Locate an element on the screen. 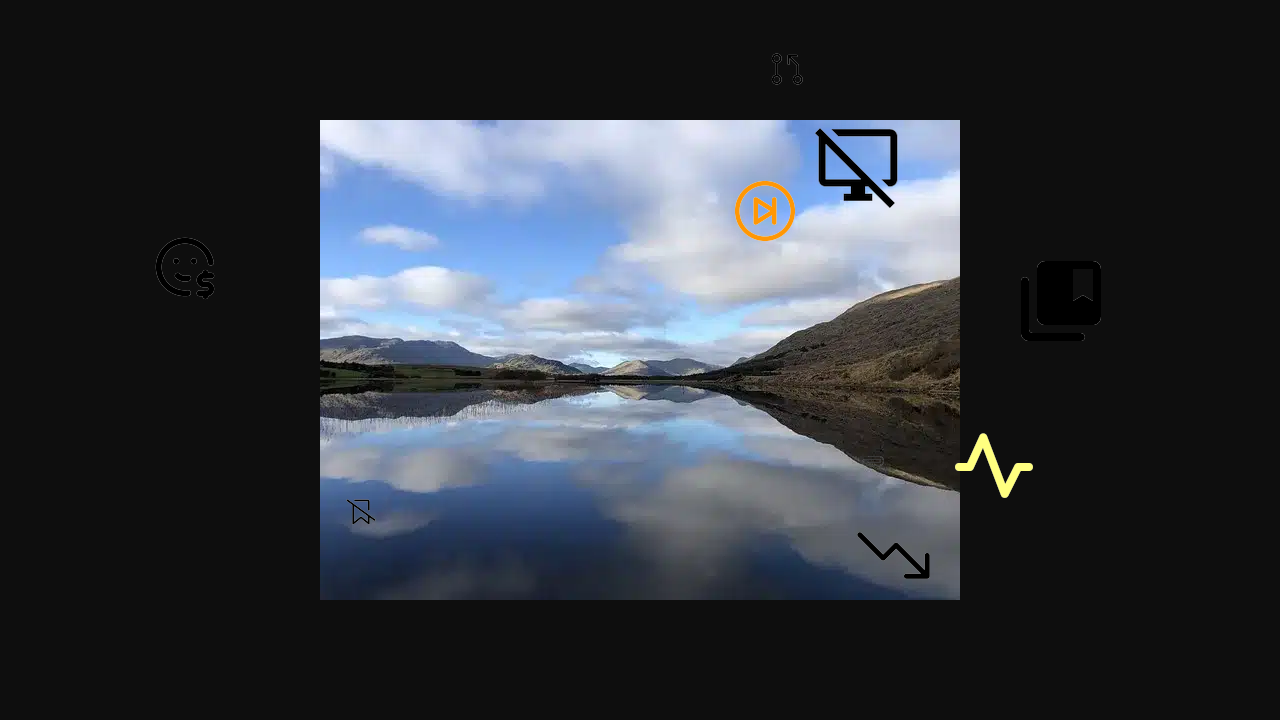 The height and width of the screenshot is (720, 1280). create a new pull request is located at coordinates (786, 69).